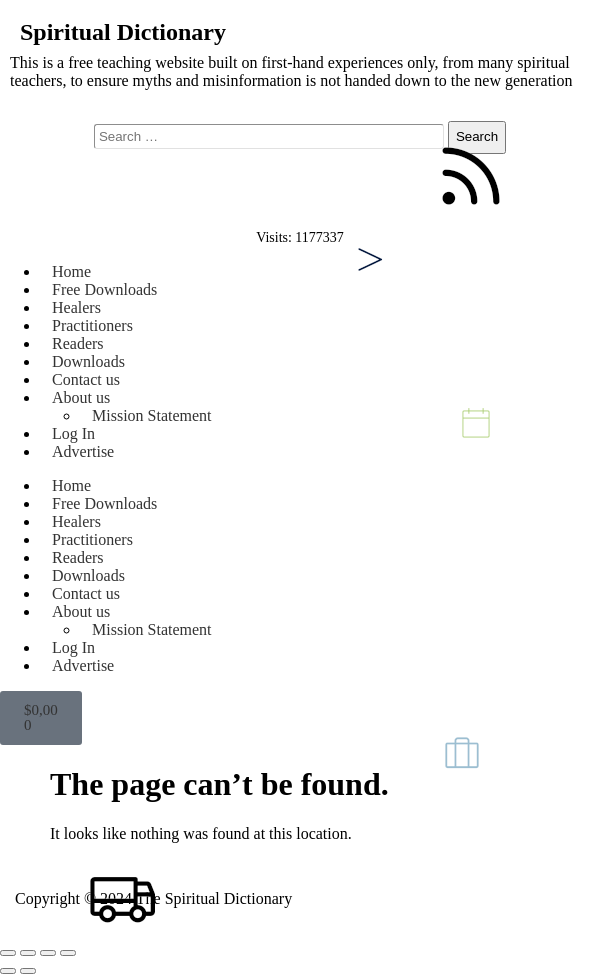 Image resolution: width=600 pixels, height=975 pixels. I want to click on track your delivery status, so click(120, 896).